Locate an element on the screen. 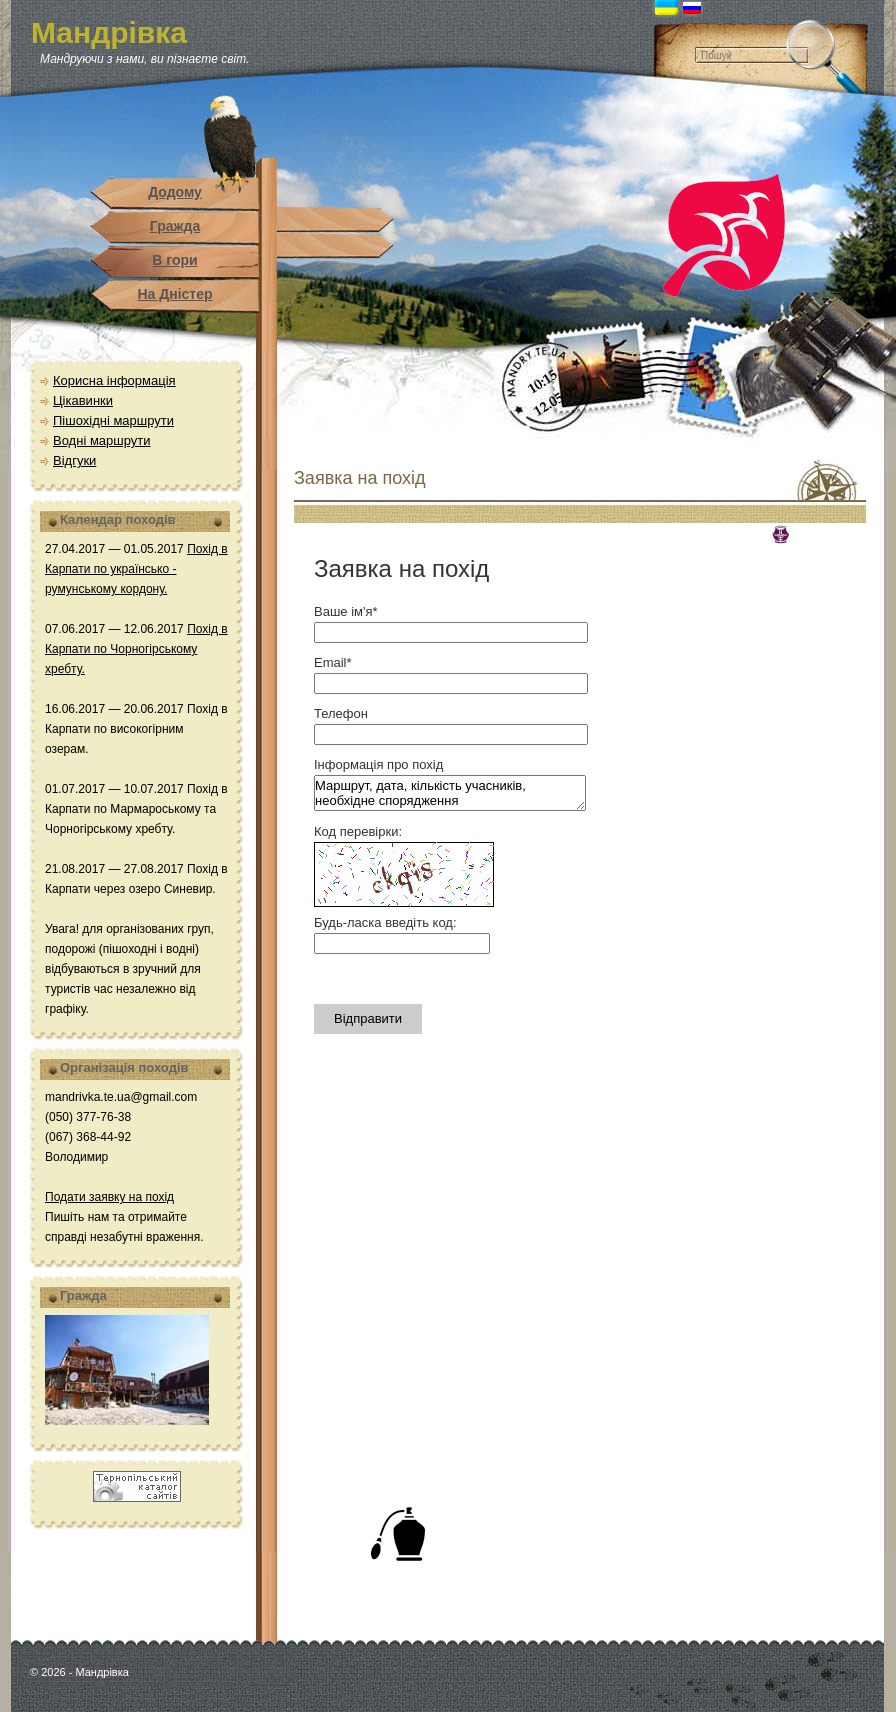  browse fragrance or perfume items is located at coordinates (398, 1534).